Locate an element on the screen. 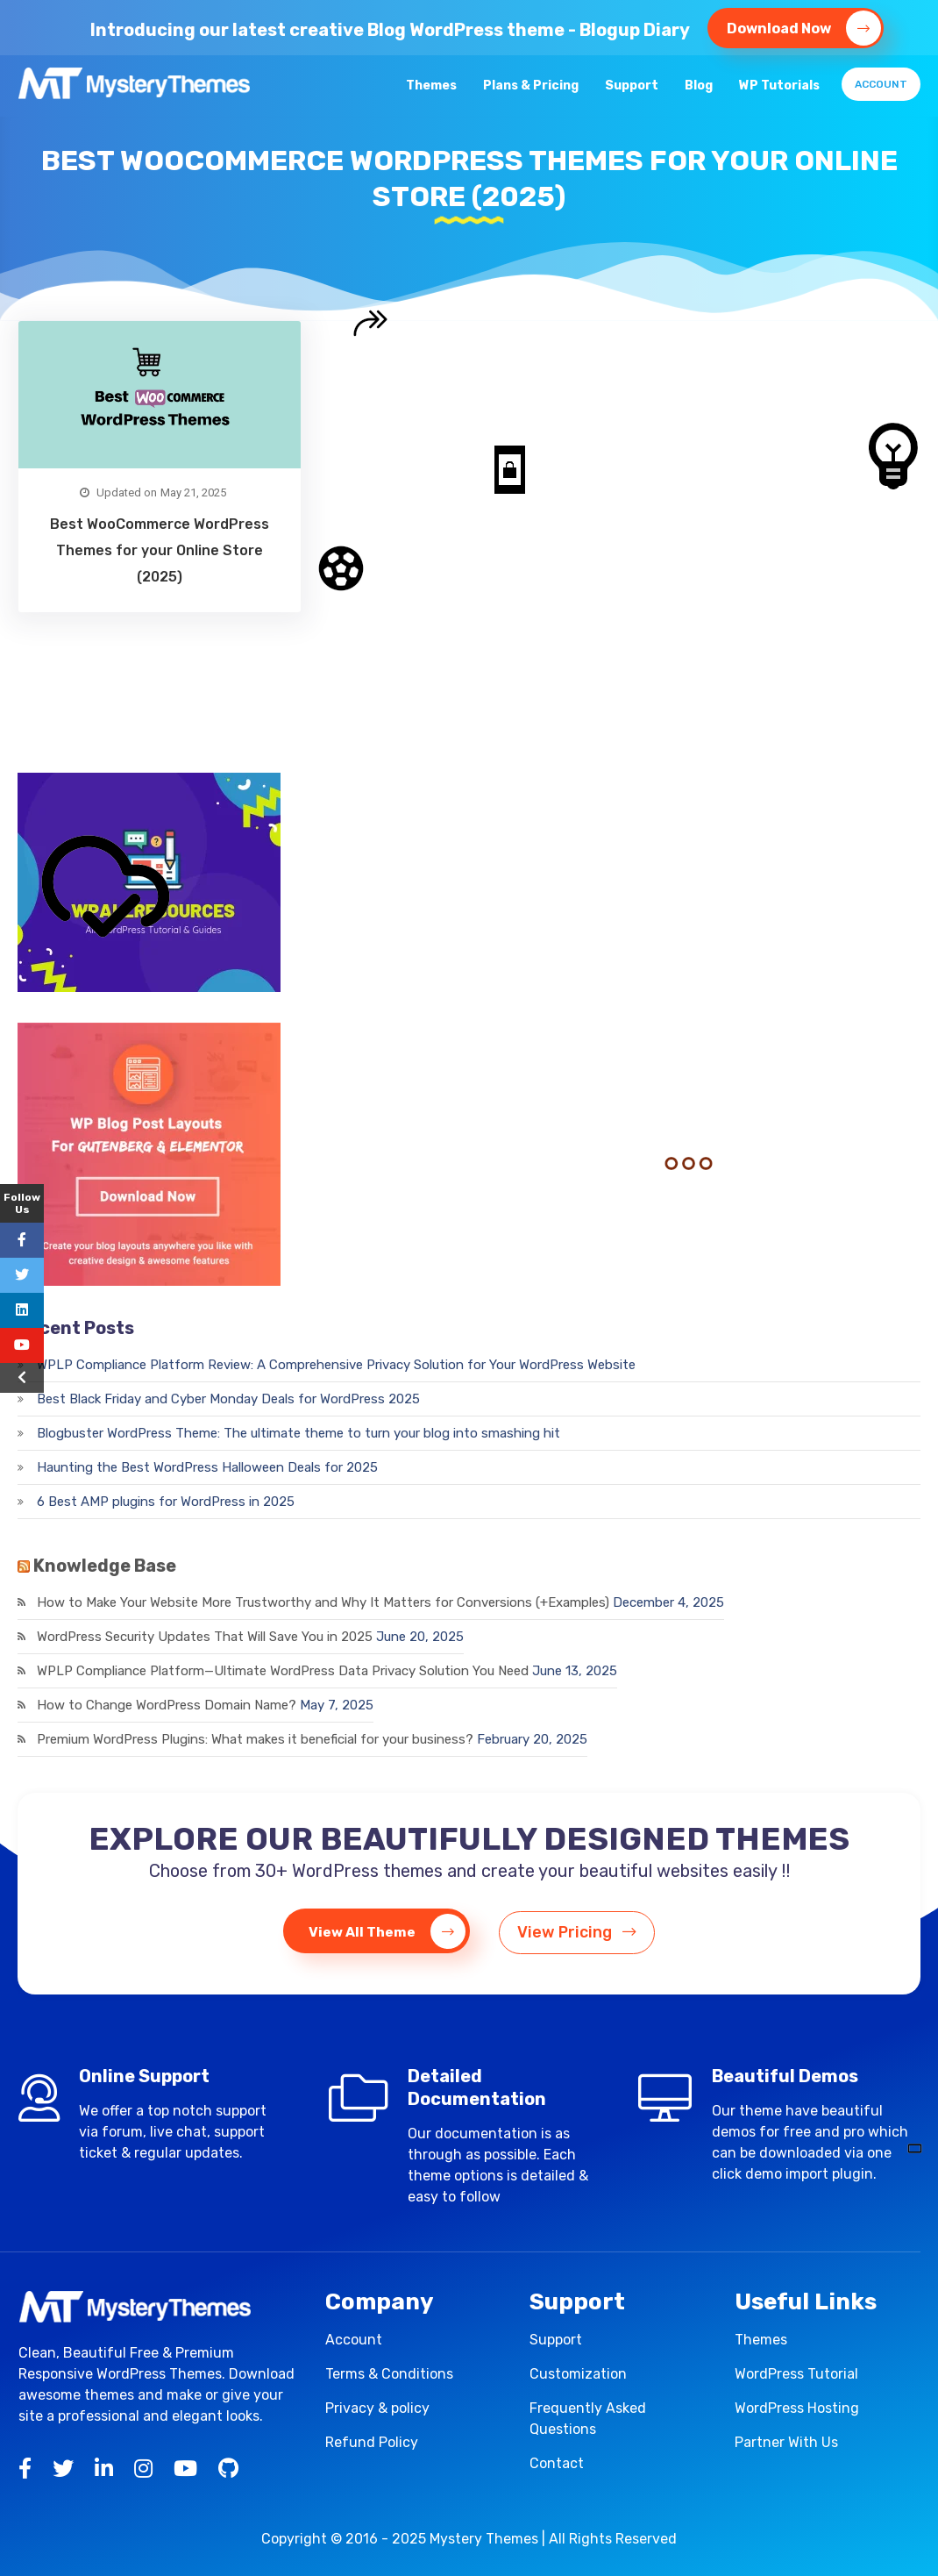  file successfully synced to cloud is located at coordinates (105, 881).